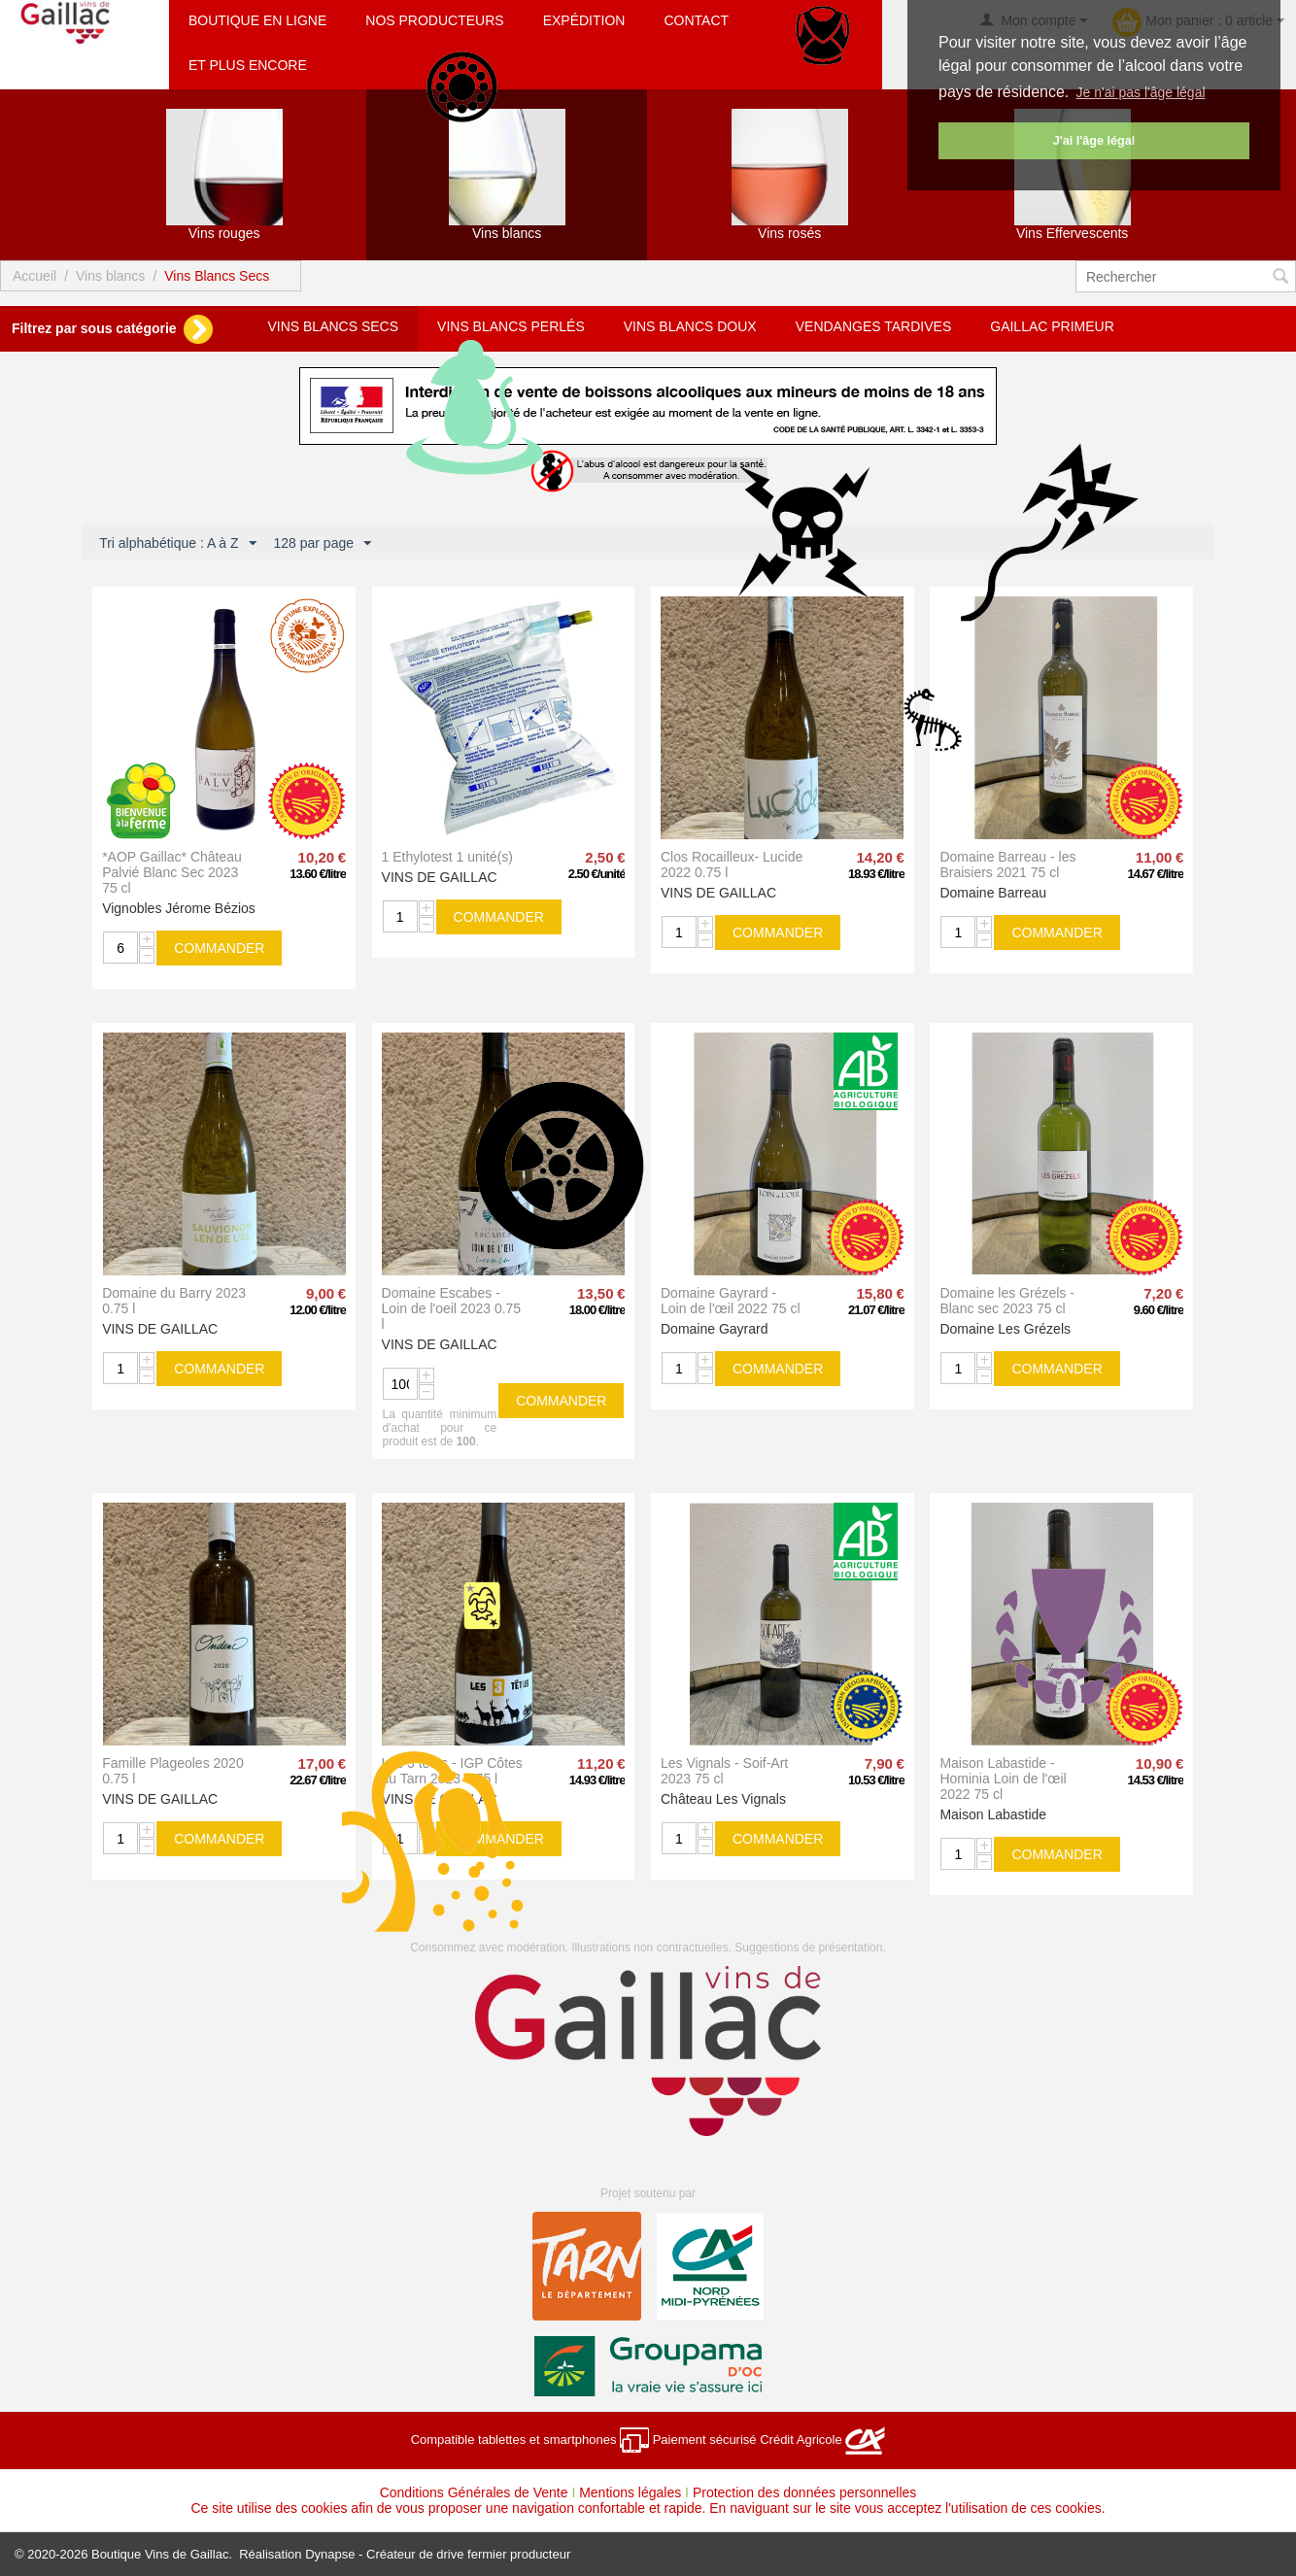 This screenshot has width=1296, height=2576. What do you see at coordinates (1049, 530) in the screenshot?
I see `equip grappling hook ability` at bounding box center [1049, 530].